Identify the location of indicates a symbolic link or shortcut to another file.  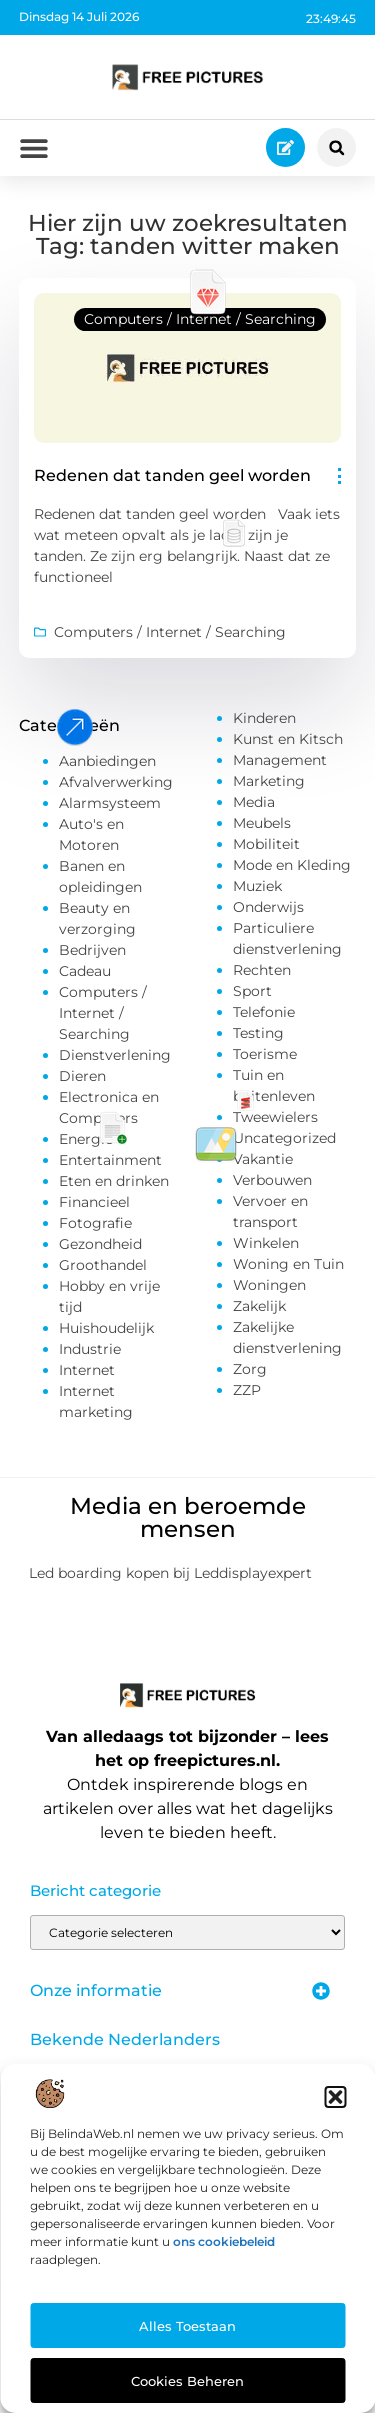
(75, 727).